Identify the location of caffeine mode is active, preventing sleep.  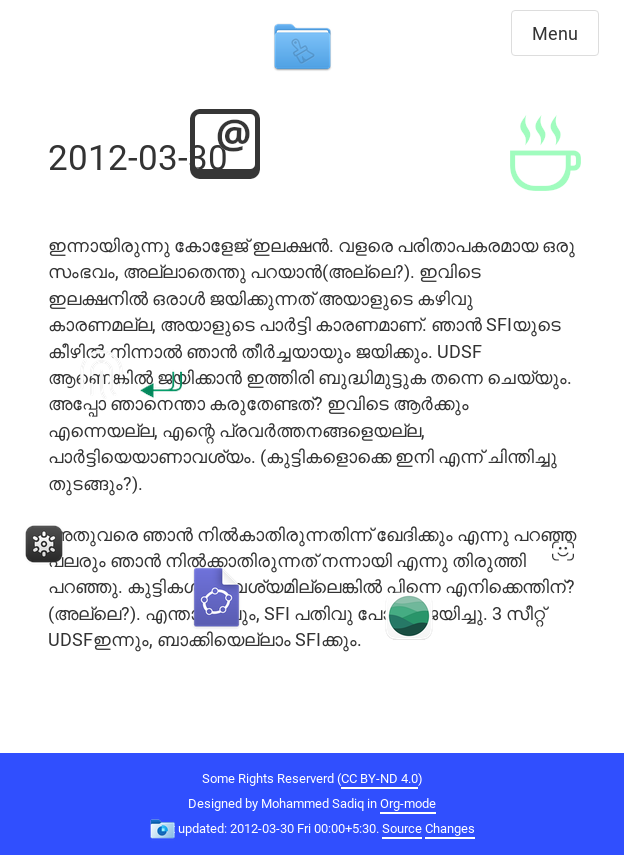
(545, 155).